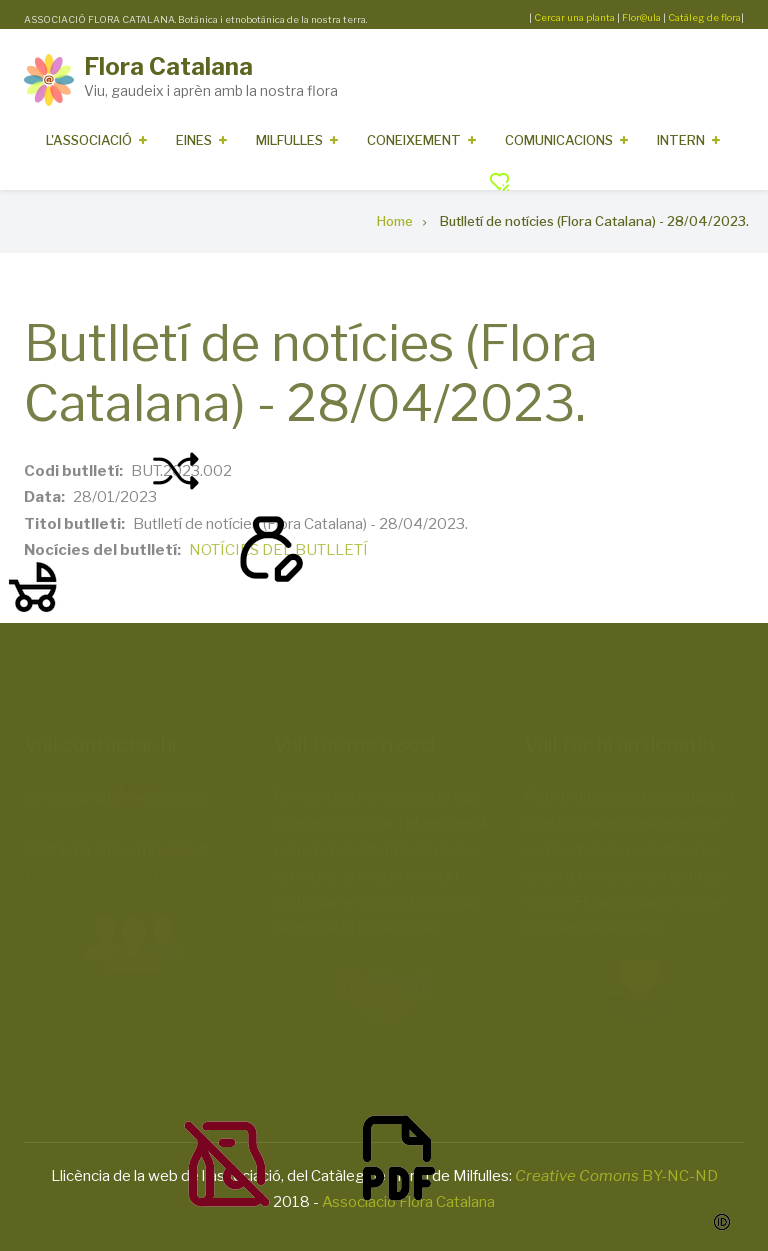 The width and height of the screenshot is (768, 1251). What do you see at coordinates (397, 1158) in the screenshot?
I see `indicates a PDF file type` at bounding box center [397, 1158].